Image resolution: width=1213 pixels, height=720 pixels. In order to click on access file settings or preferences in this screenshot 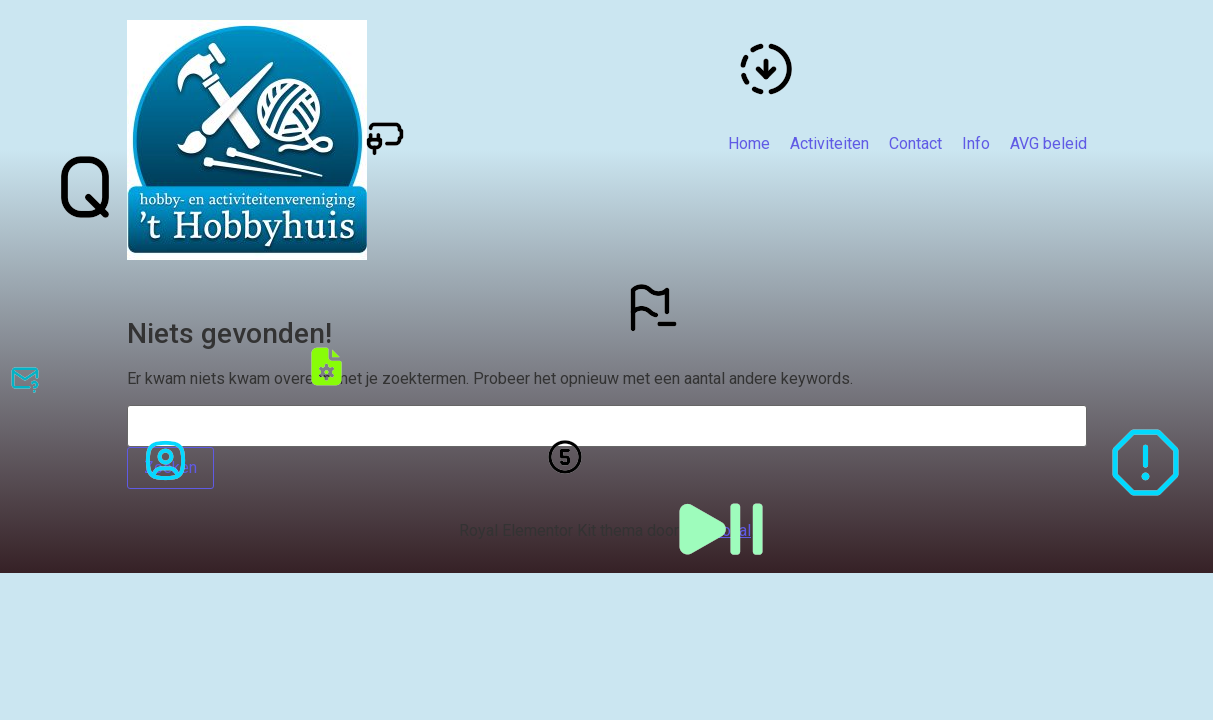, I will do `click(326, 366)`.